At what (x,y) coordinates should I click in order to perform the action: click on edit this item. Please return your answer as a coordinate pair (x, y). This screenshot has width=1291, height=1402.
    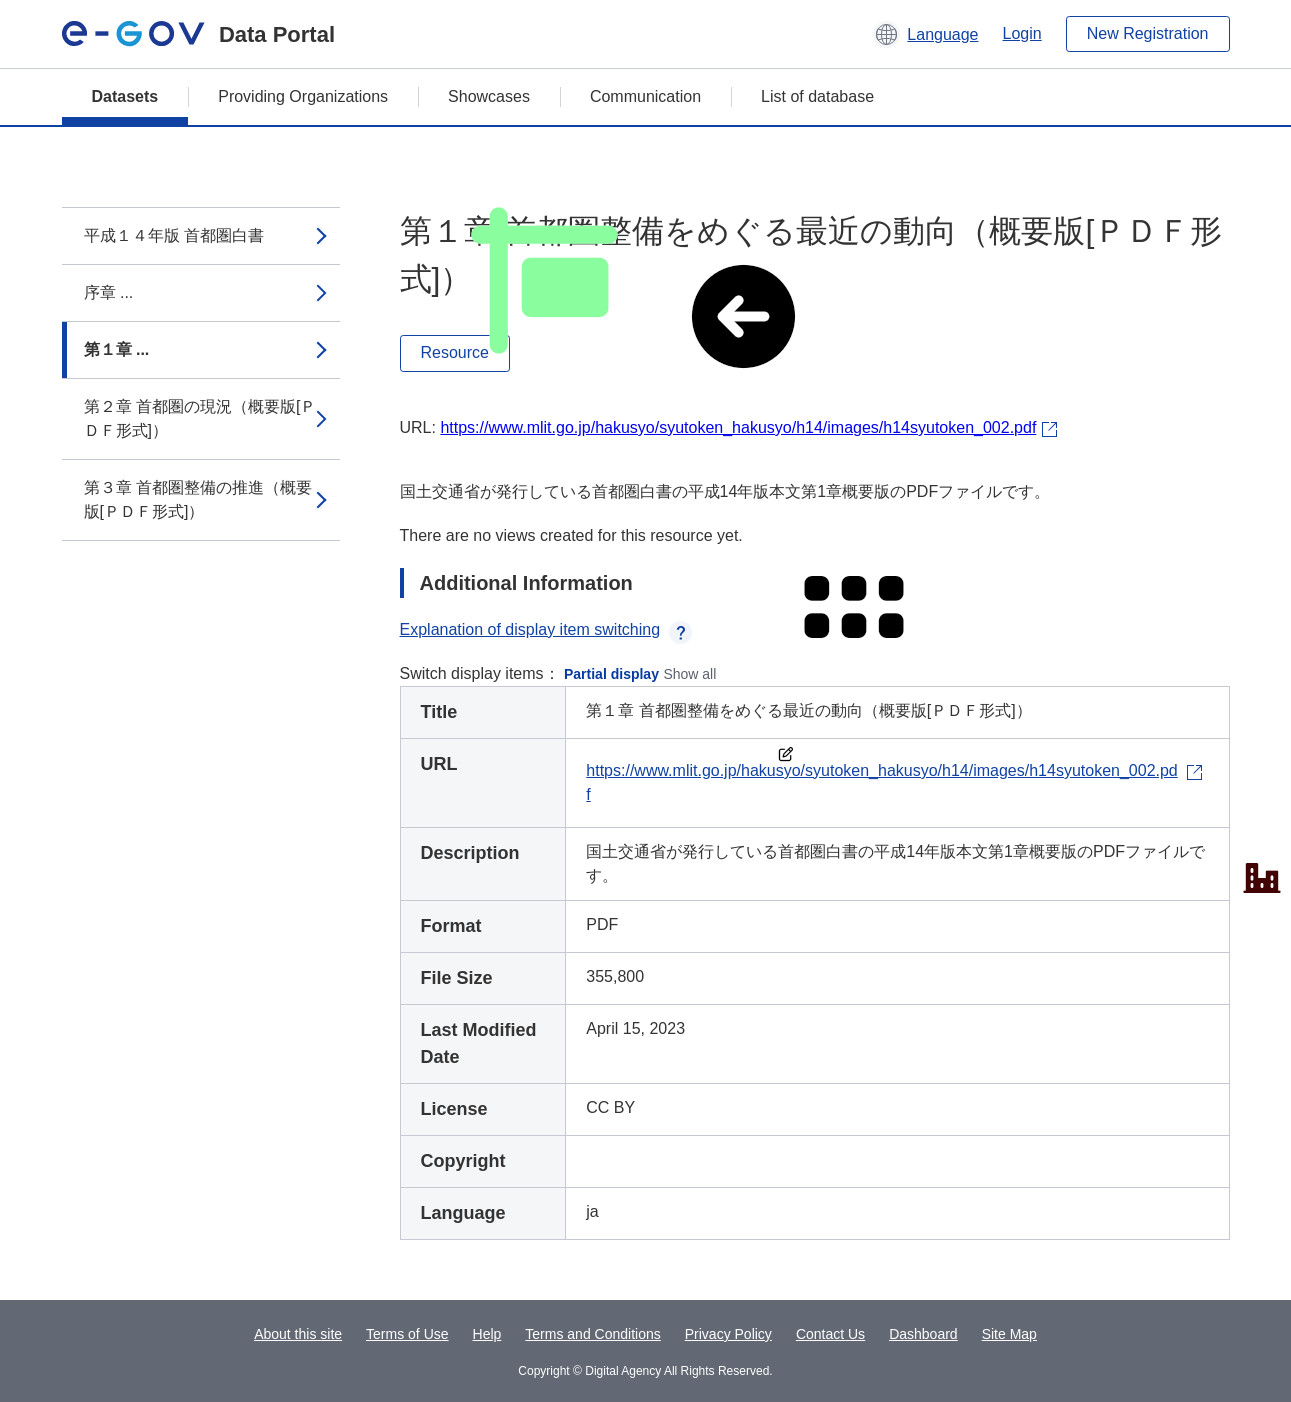
    Looking at the image, I should click on (786, 754).